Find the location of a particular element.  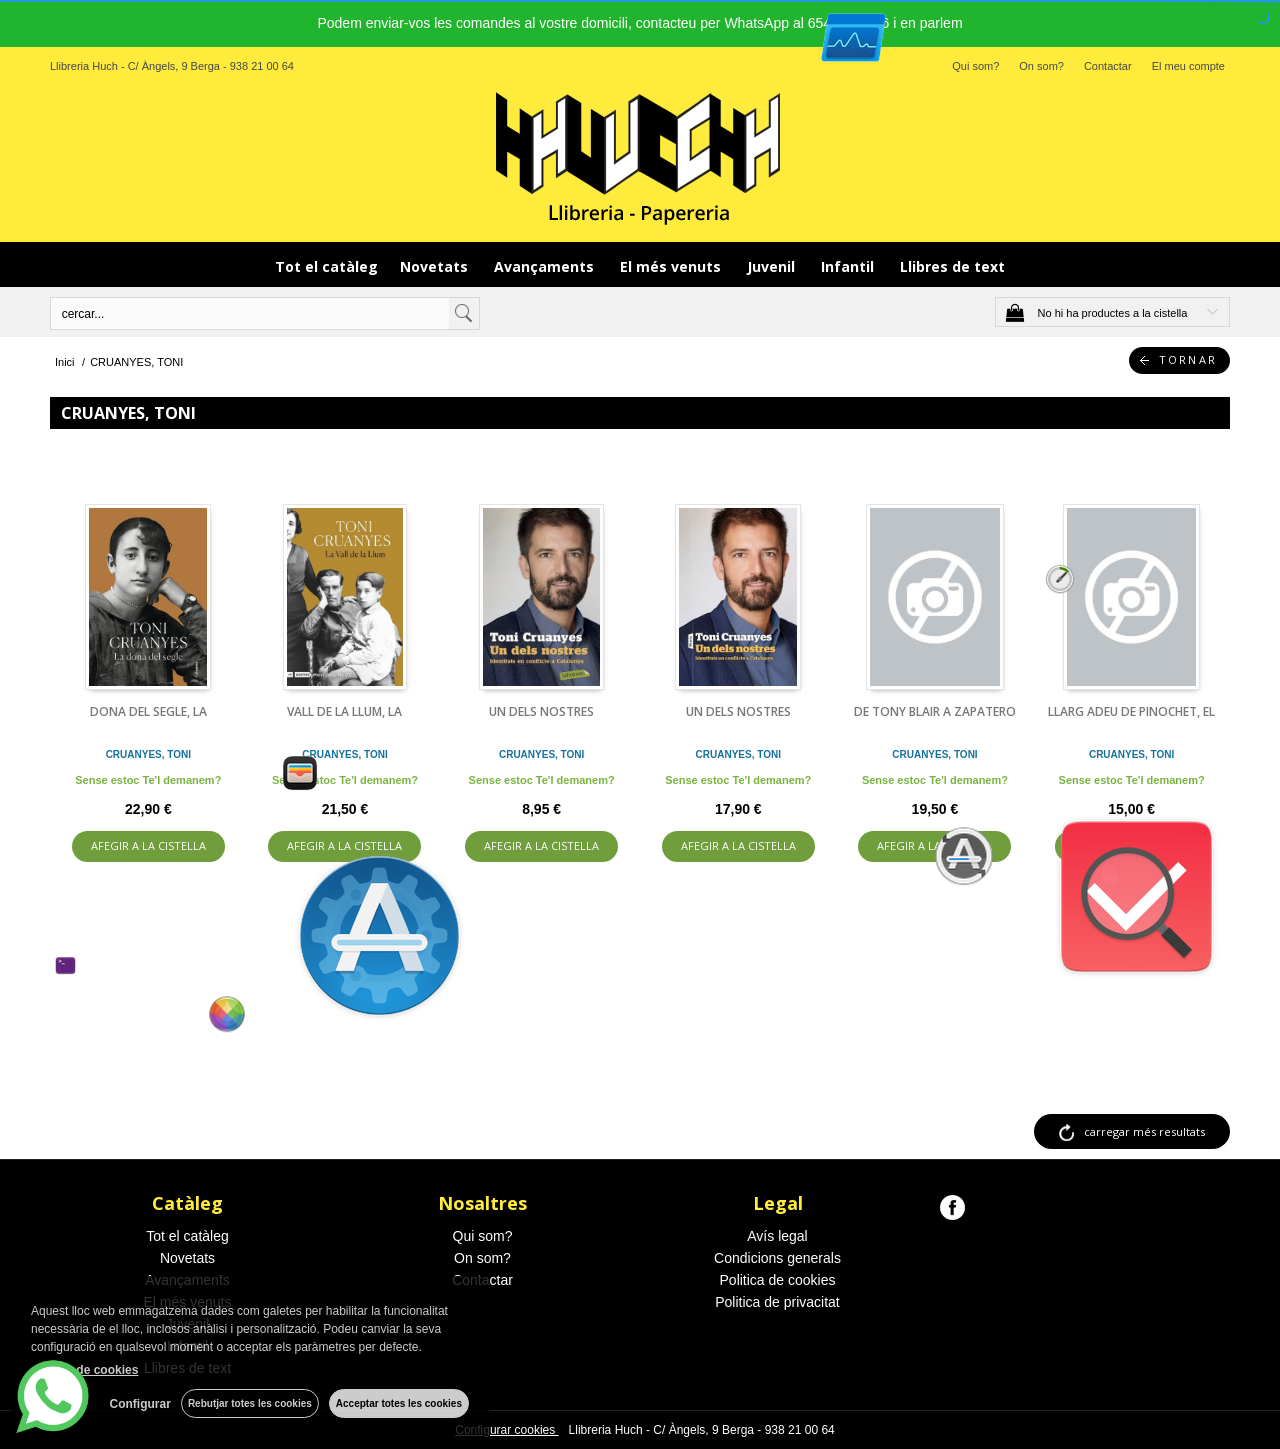

open terminal with root/administrator privileges is located at coordinates (65, 965).